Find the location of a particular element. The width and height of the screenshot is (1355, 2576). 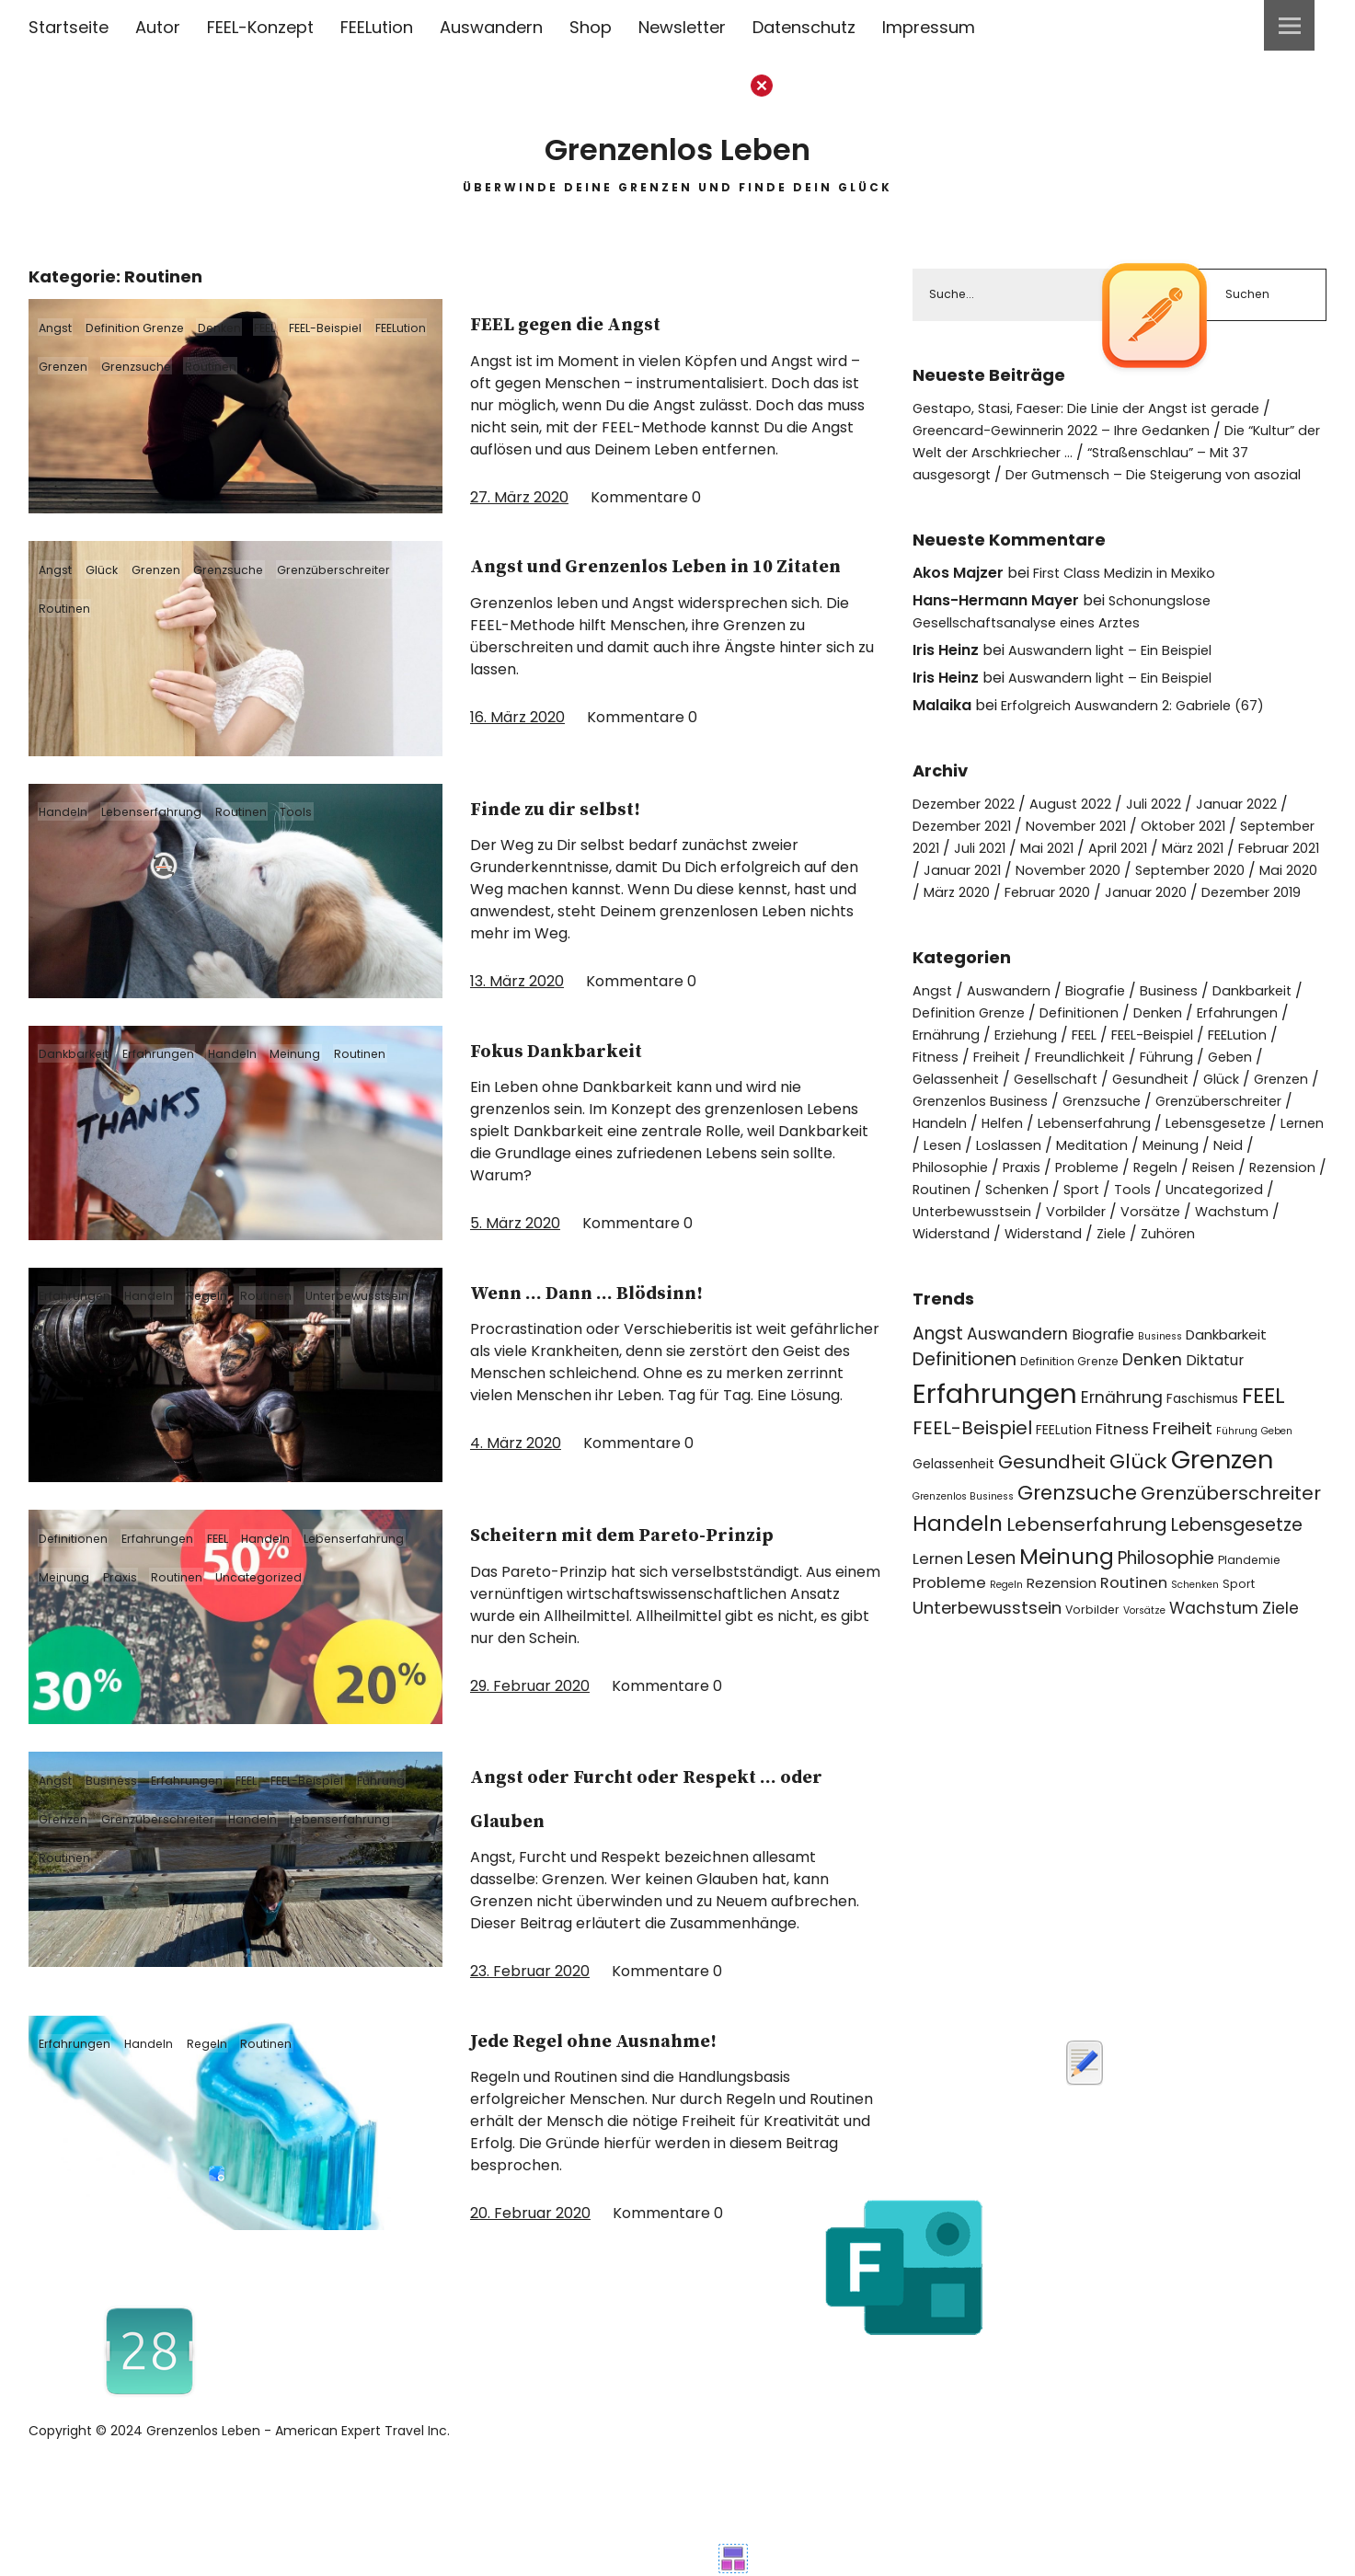

open the text editor application is located at coordinates (1085, 2063).